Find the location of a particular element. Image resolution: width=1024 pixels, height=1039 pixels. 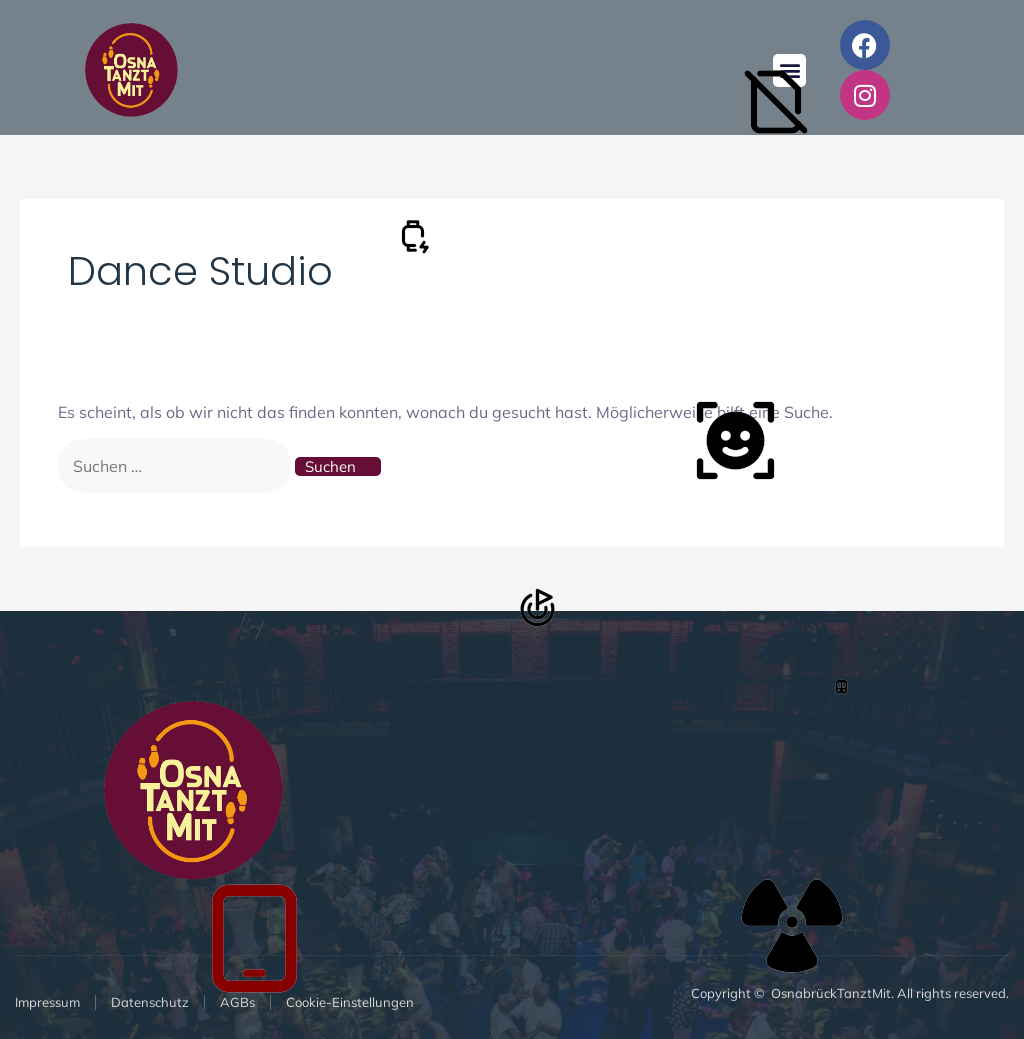

indicates radioactive or hazardous material warning is located at coordinates (792, 922).